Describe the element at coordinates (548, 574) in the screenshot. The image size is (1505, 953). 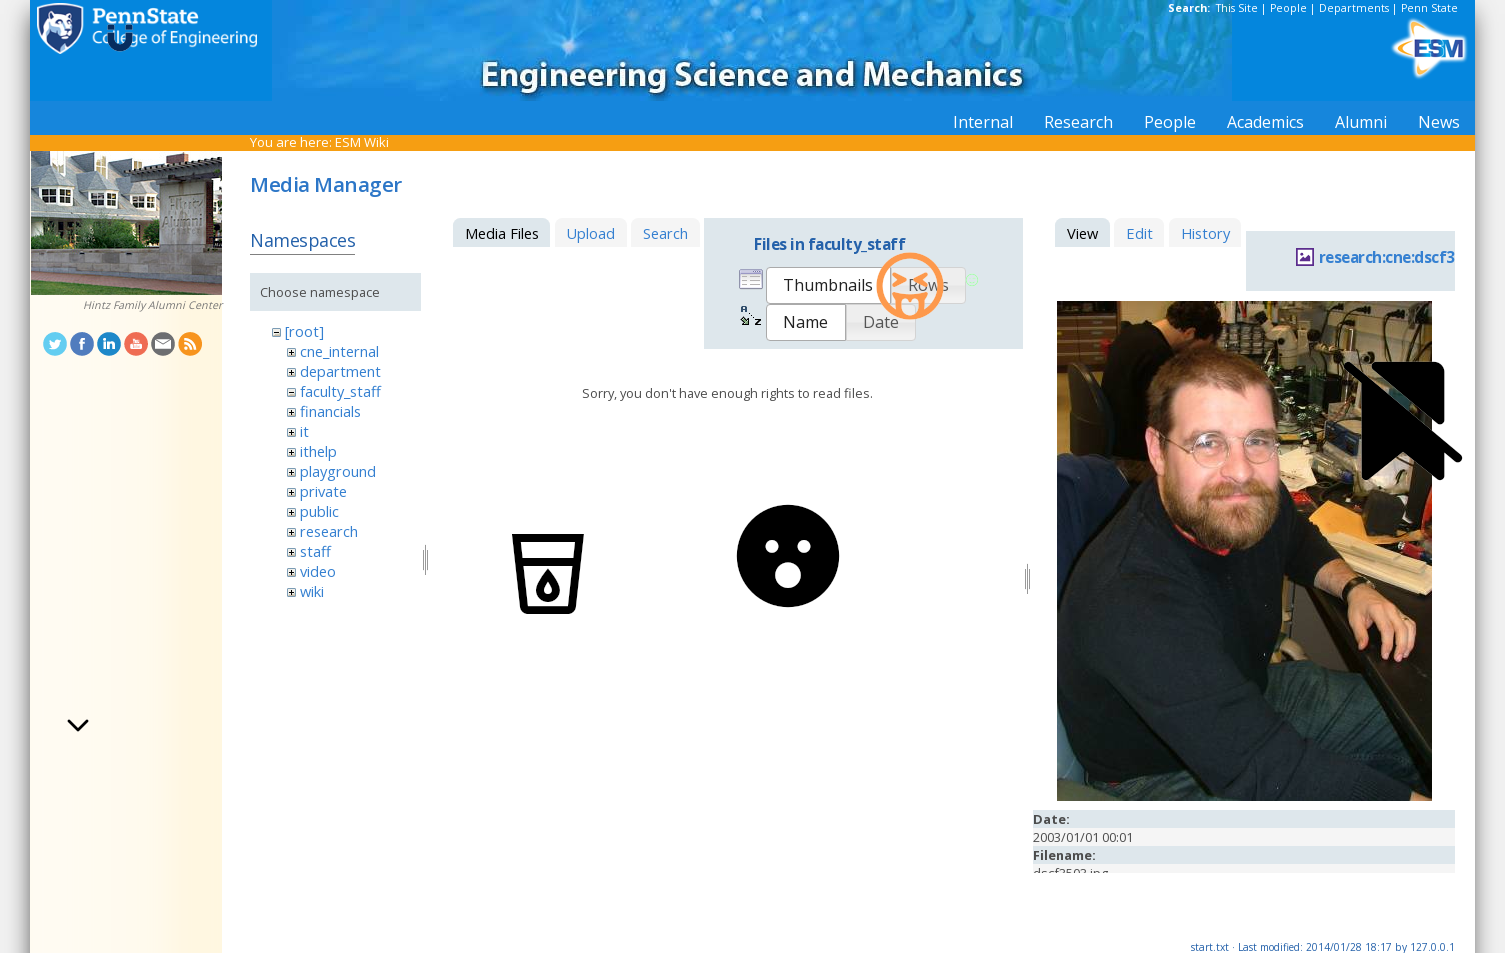
I see `find nearby drink or beverage locations` at that location.